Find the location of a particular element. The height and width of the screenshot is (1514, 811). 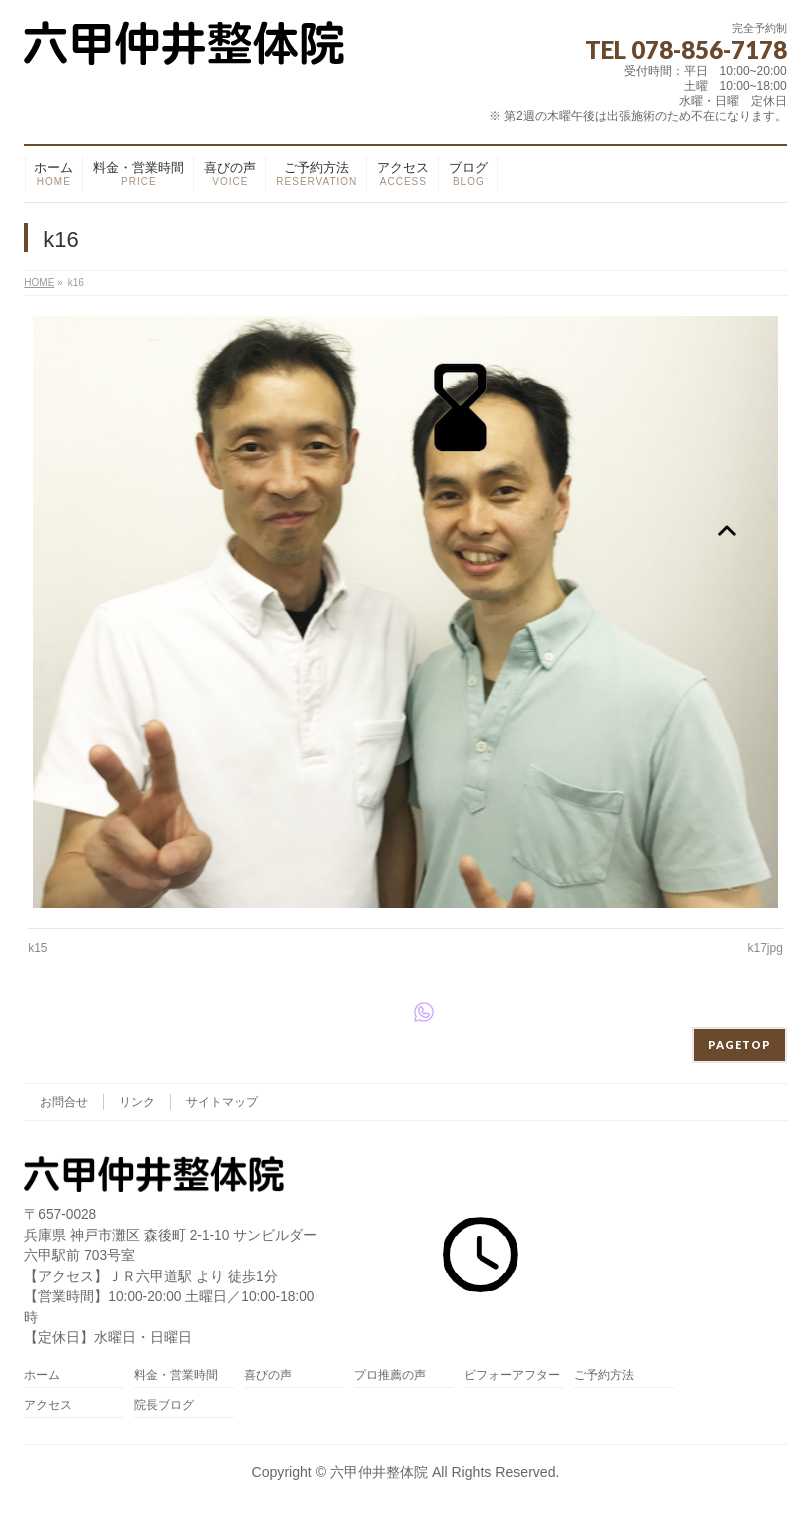

indicates time remaining or countdown in progress is located at coordinates (460, 407).